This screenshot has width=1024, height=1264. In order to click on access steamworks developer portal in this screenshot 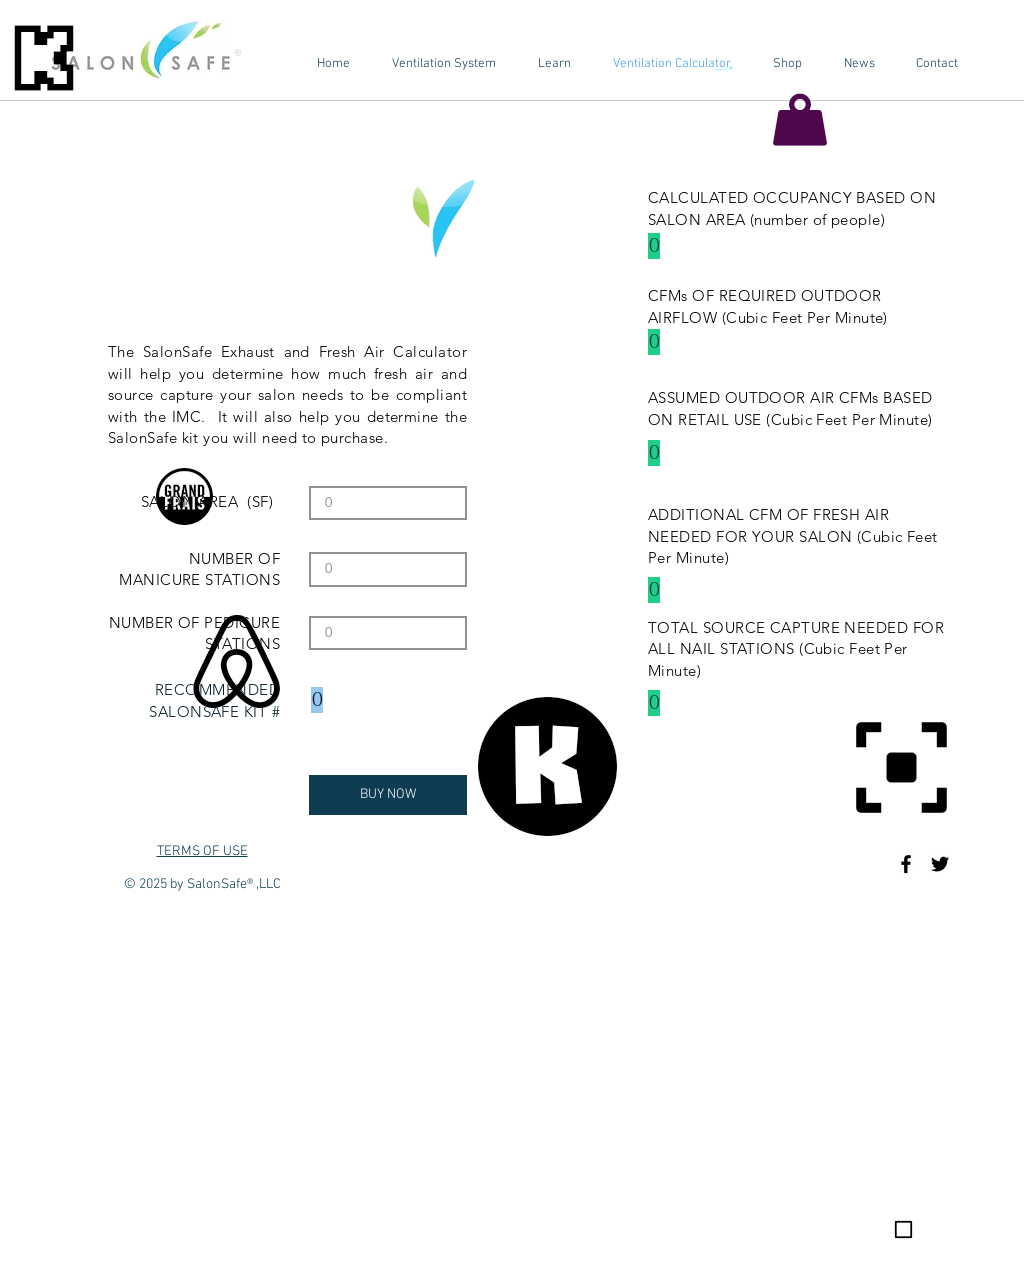, I will do `click(723, 68)`.